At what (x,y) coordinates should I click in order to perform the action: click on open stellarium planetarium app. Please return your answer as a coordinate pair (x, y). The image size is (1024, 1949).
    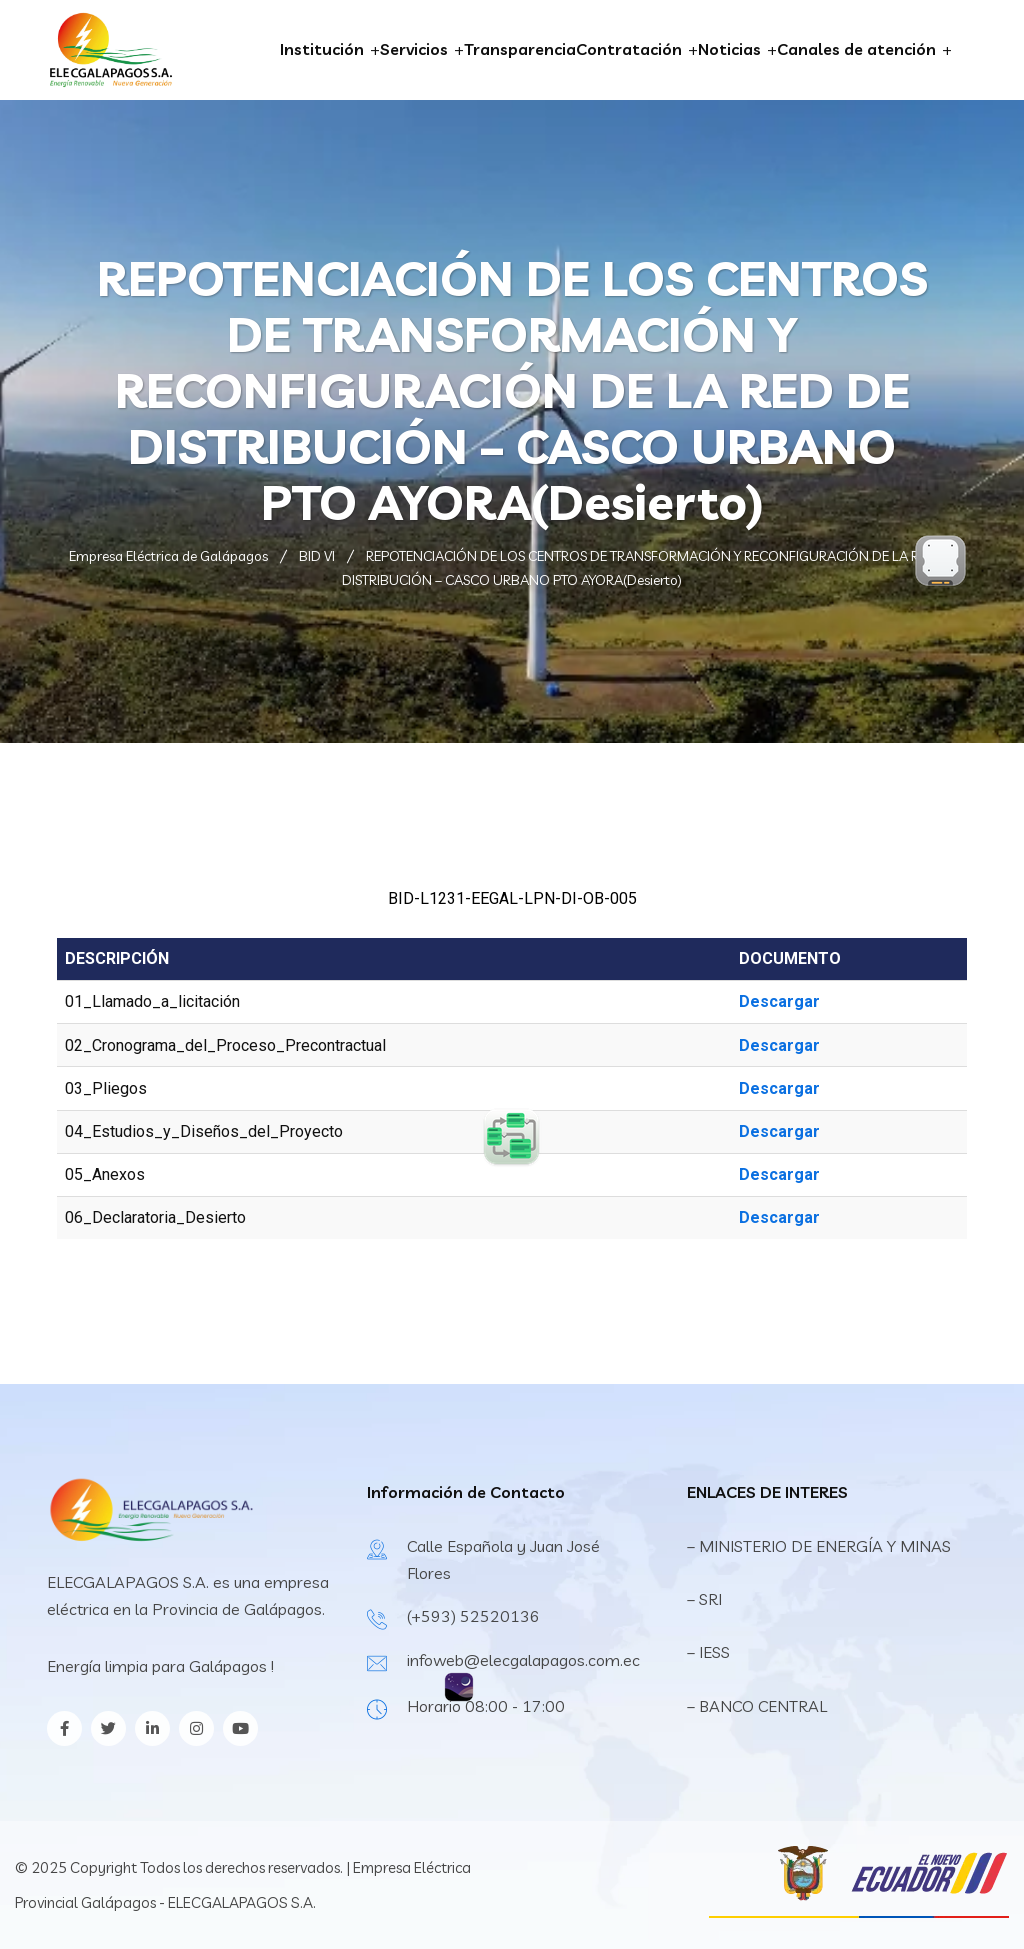
    Looking at the image, I should click on (459, 1687).